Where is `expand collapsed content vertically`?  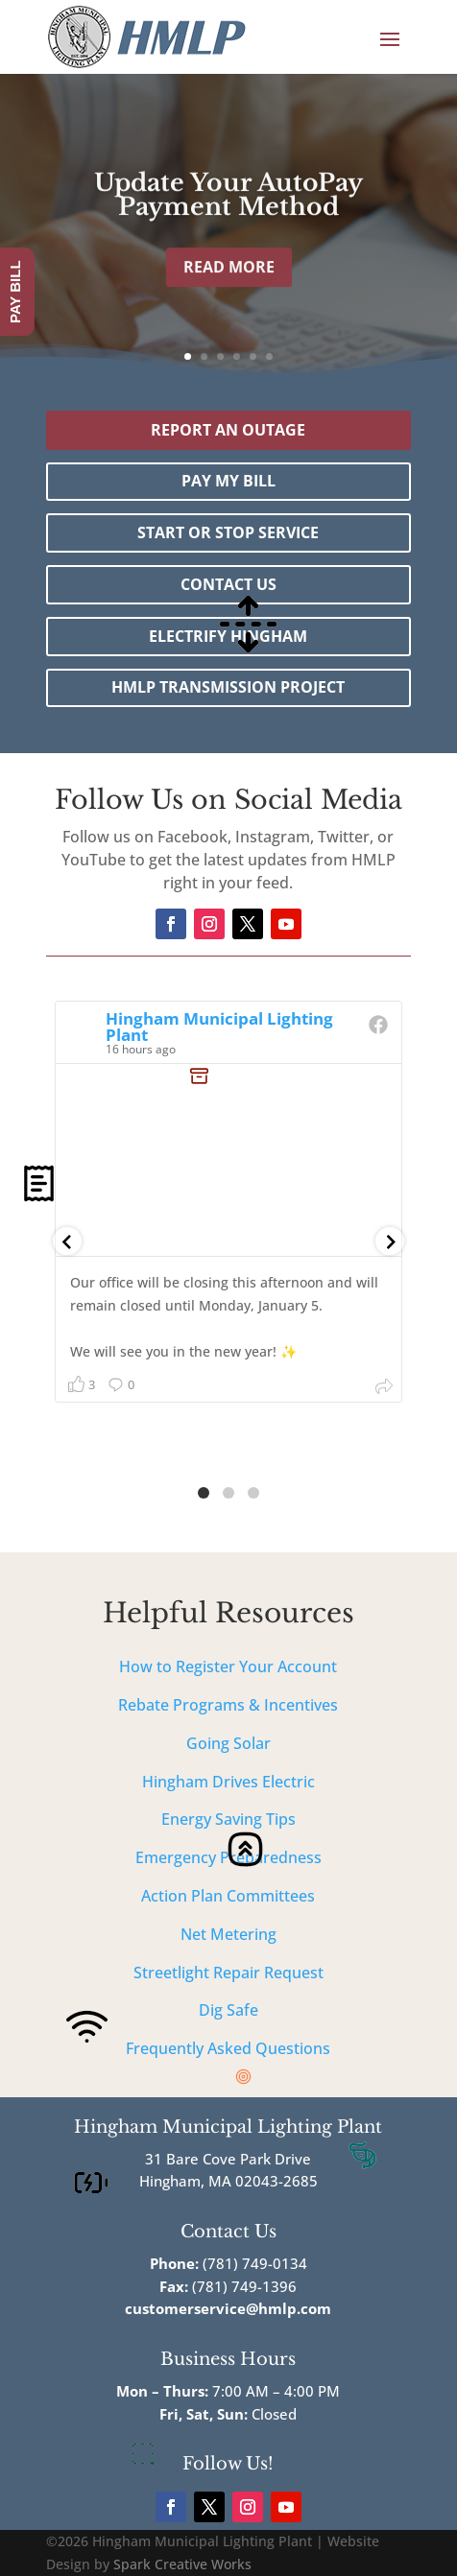
expand collapsed content vertically is located at coordinates (248, 624).